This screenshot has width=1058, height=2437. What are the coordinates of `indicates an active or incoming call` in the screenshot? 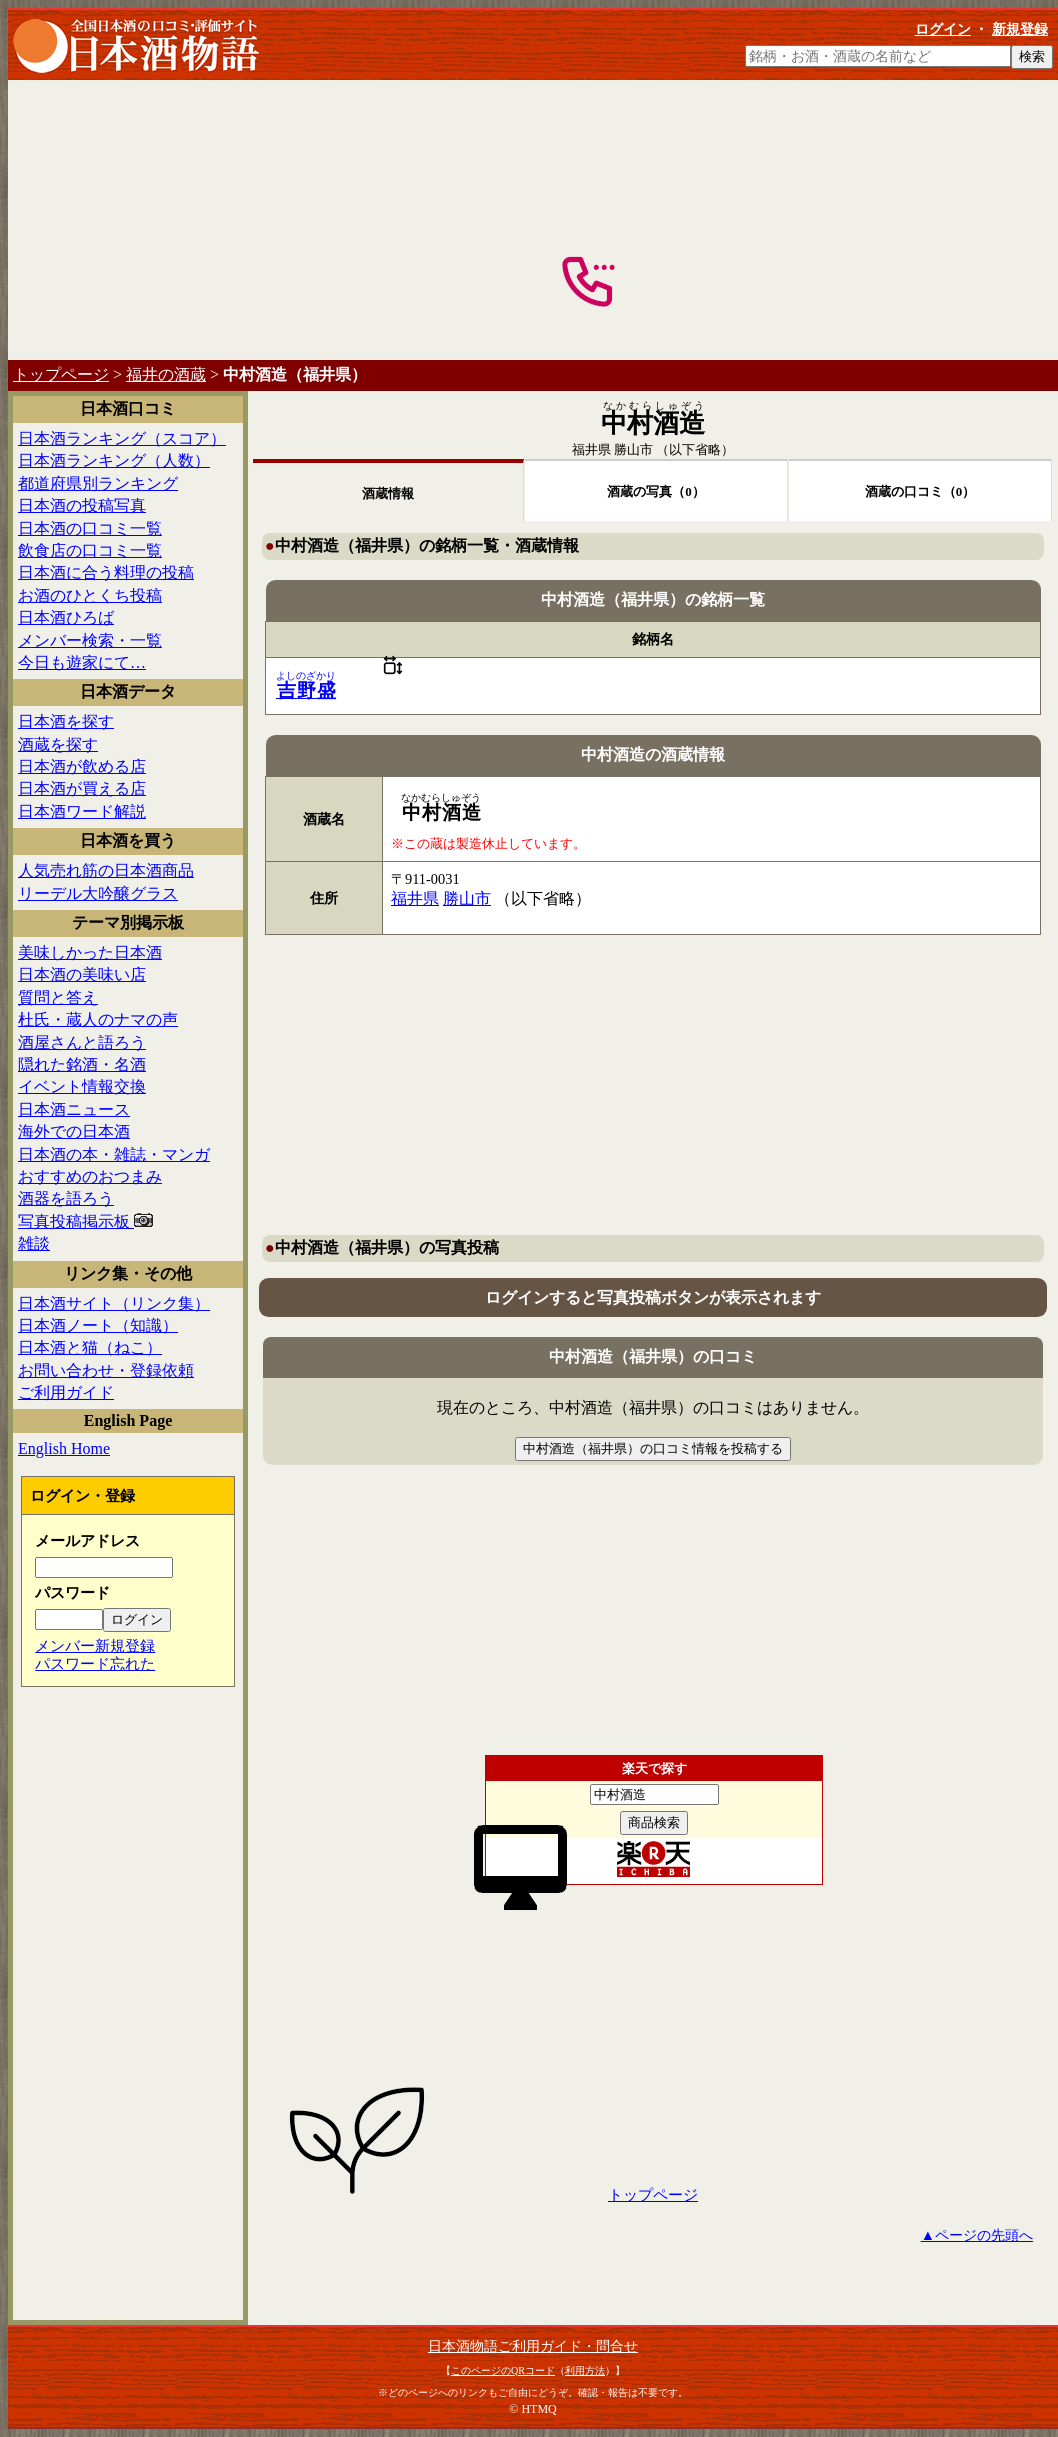 It's located at (588, 280).